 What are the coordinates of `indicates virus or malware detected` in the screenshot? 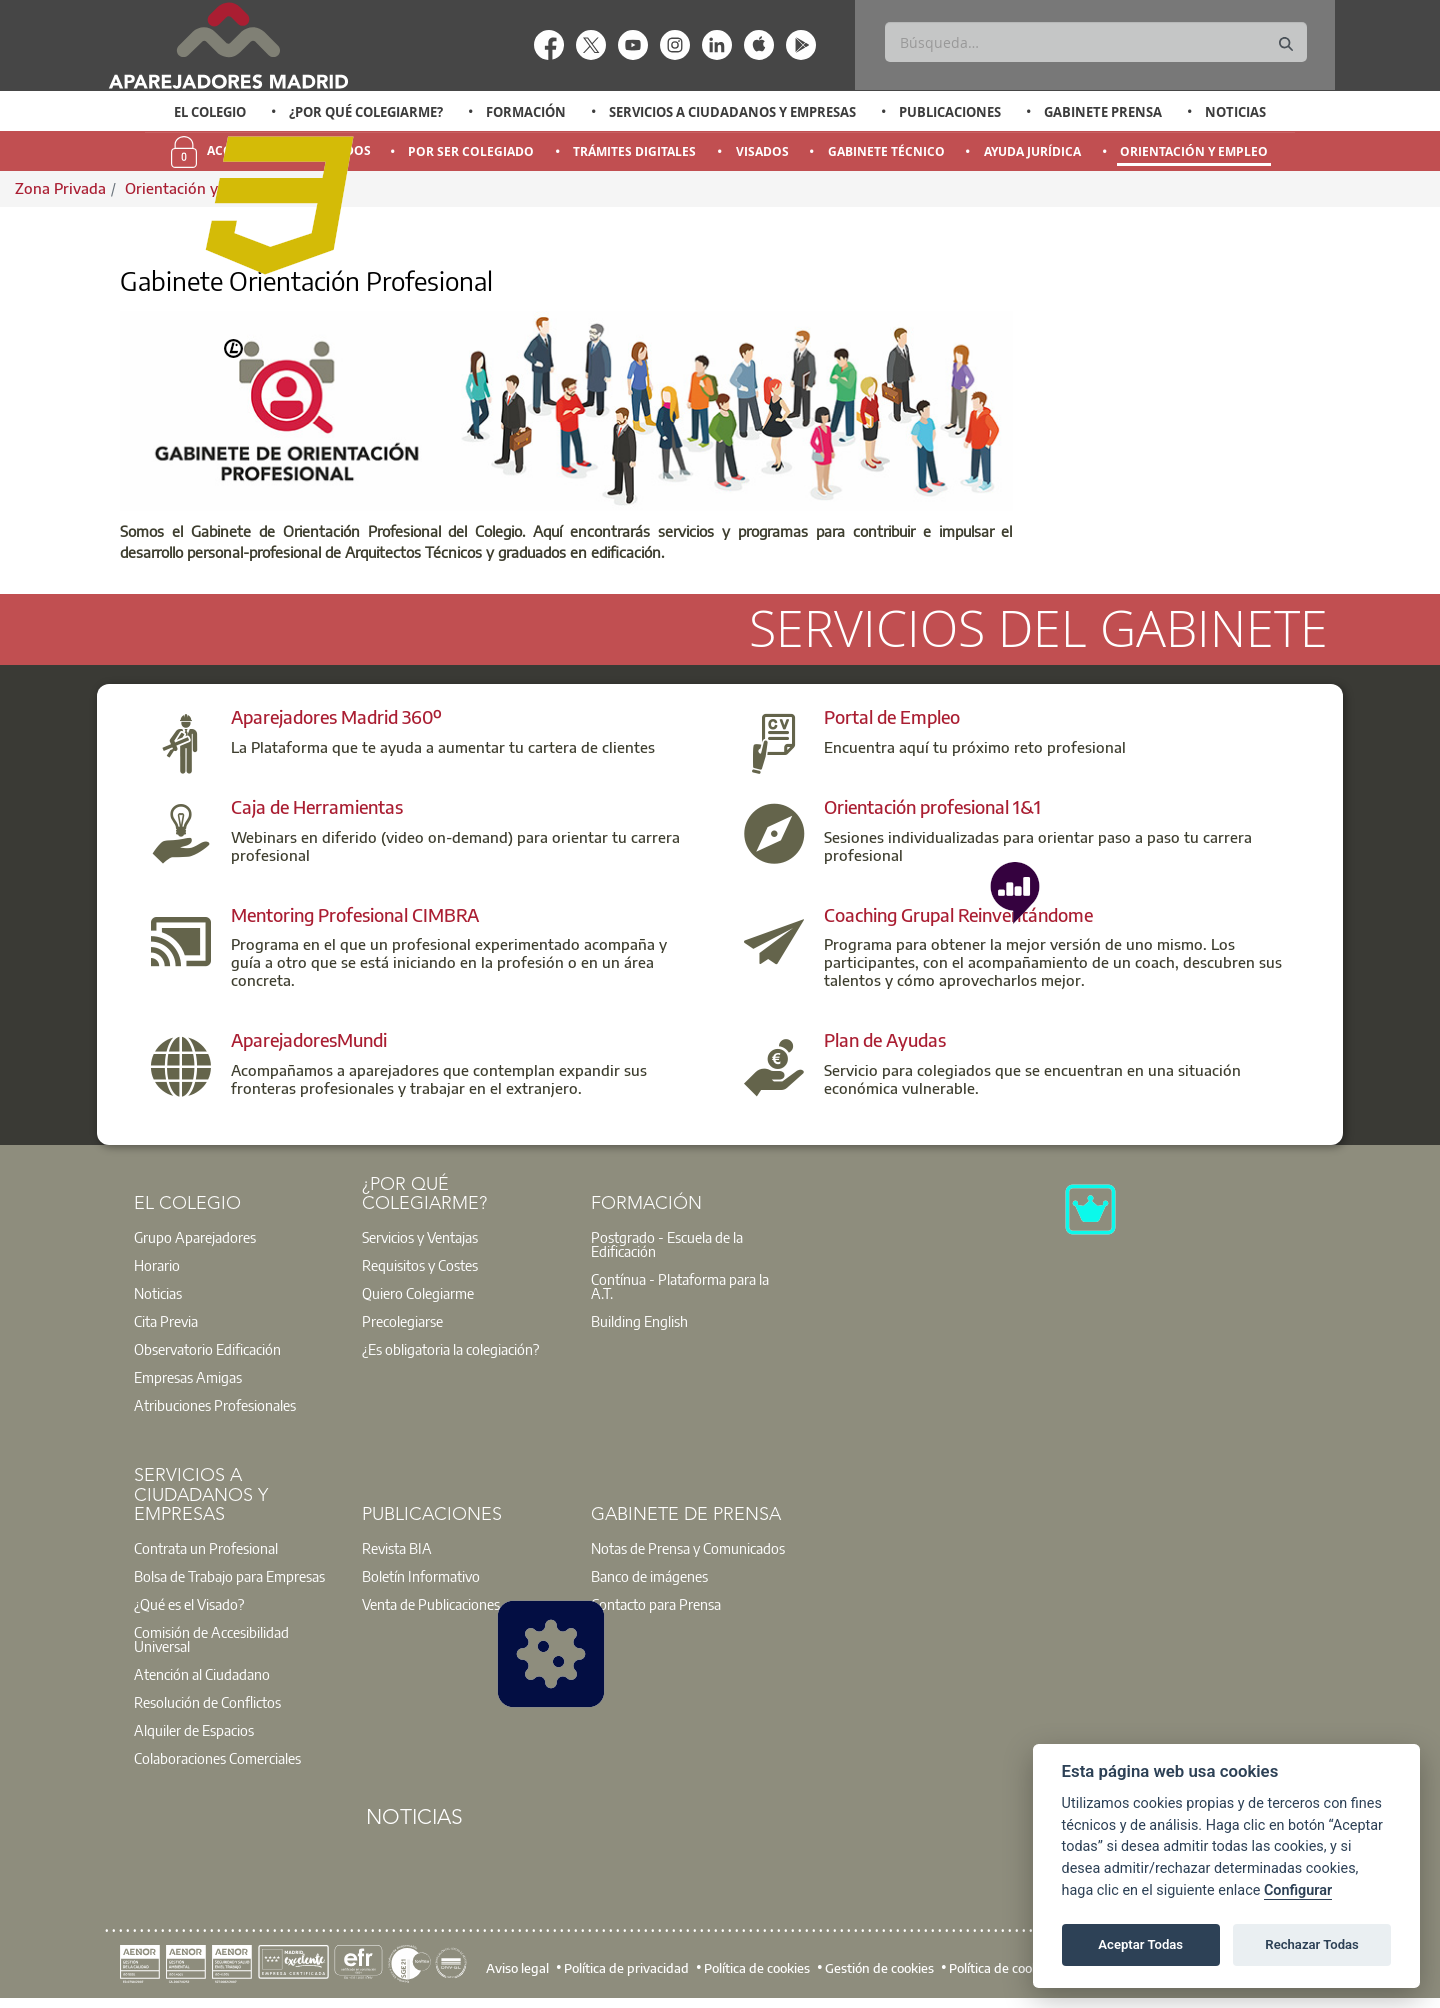 It's located at (551, 1654).